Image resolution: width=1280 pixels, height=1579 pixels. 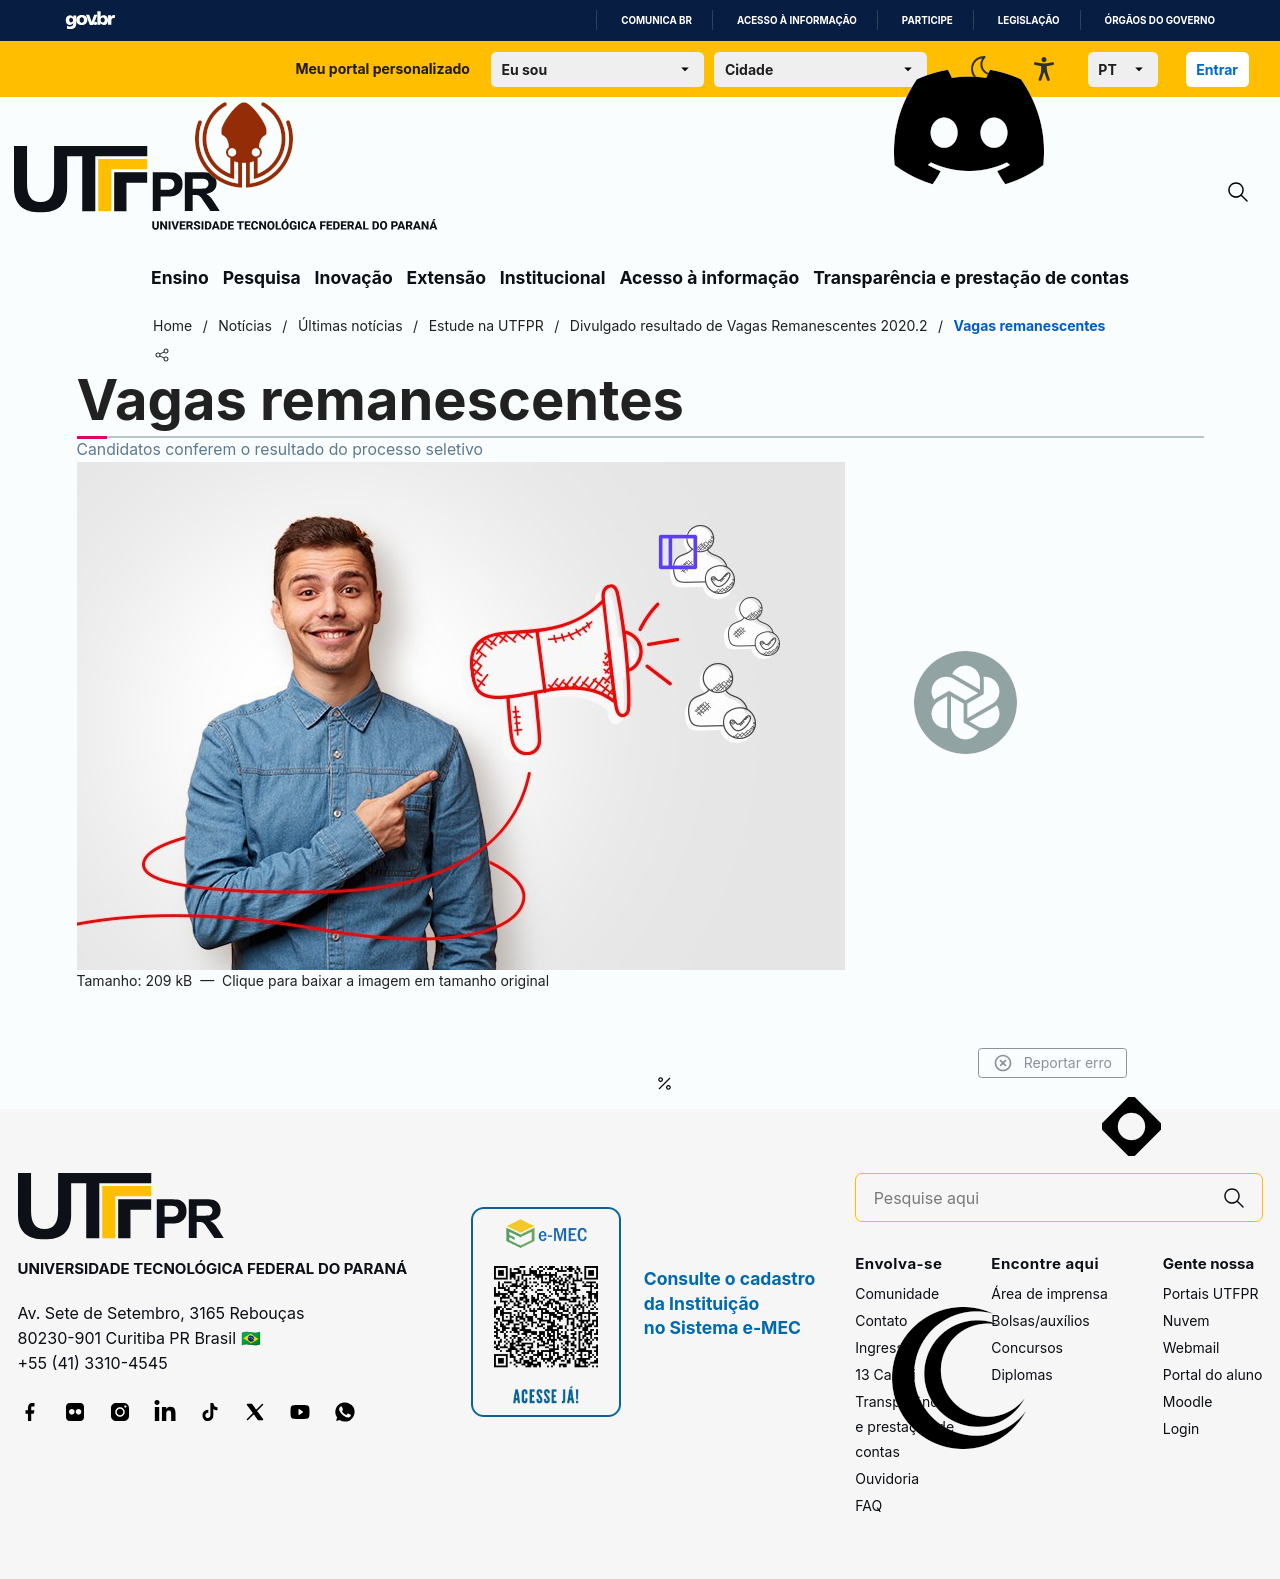 What do you see at coordinates (664, 1083) in the screenshot?
I see `view discount or promotional offer` at bounding box center [664, 1083].